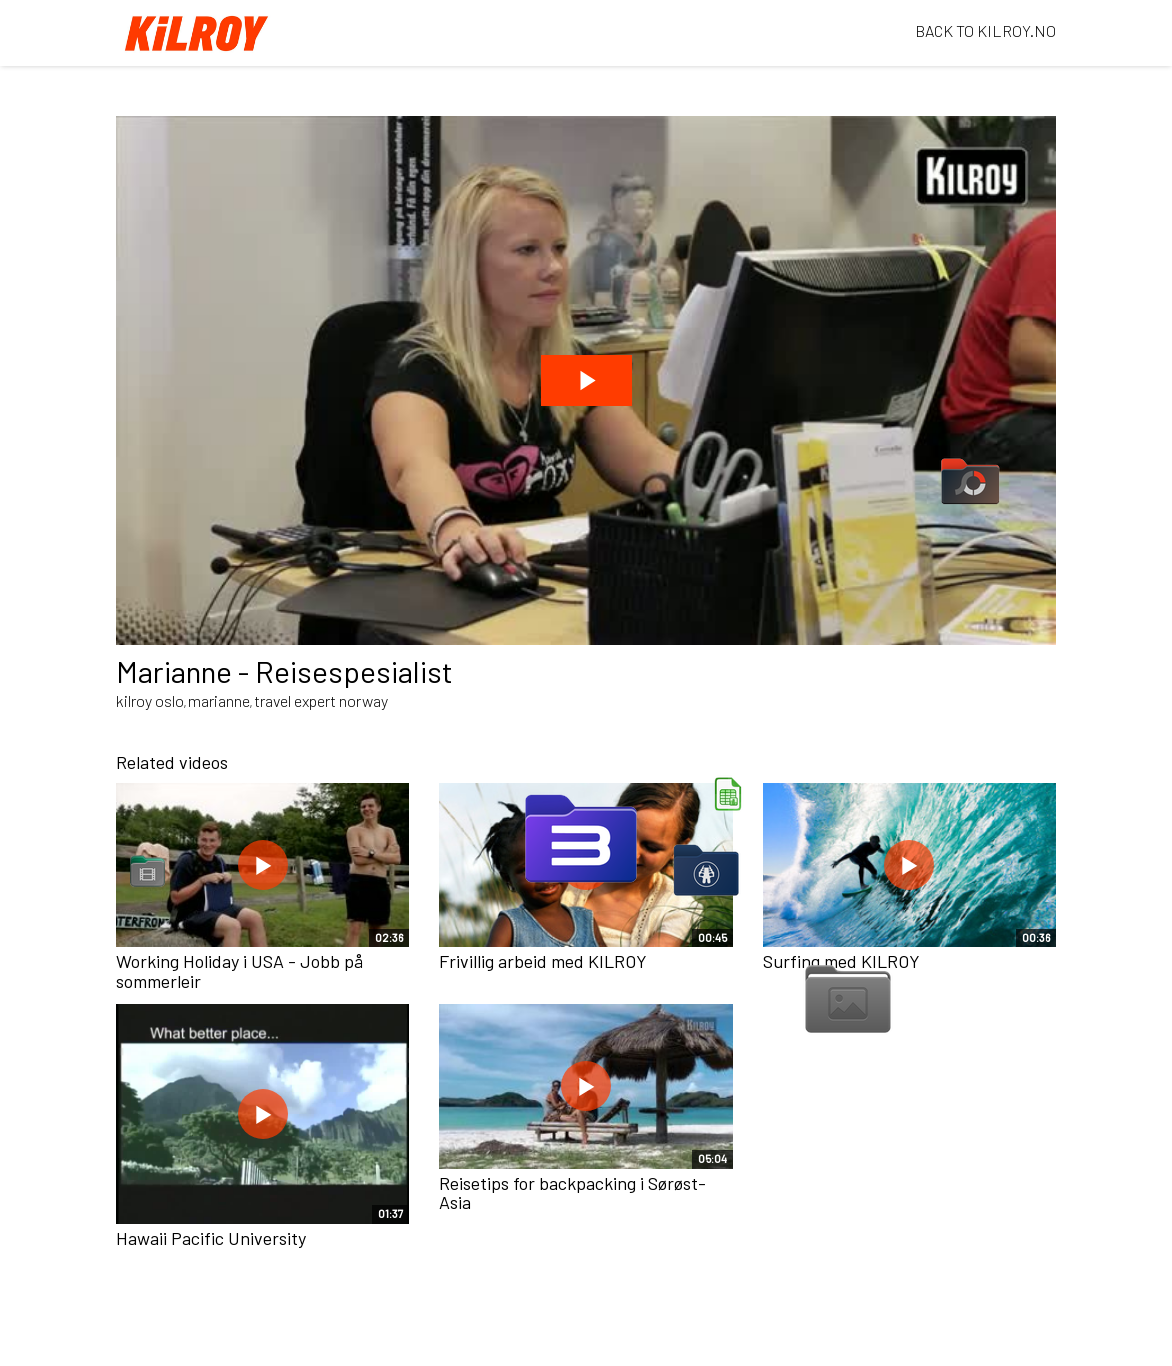  Describe the element at coordinates (147, 870) in the screenshot. I see `open your videos folder` at that location.